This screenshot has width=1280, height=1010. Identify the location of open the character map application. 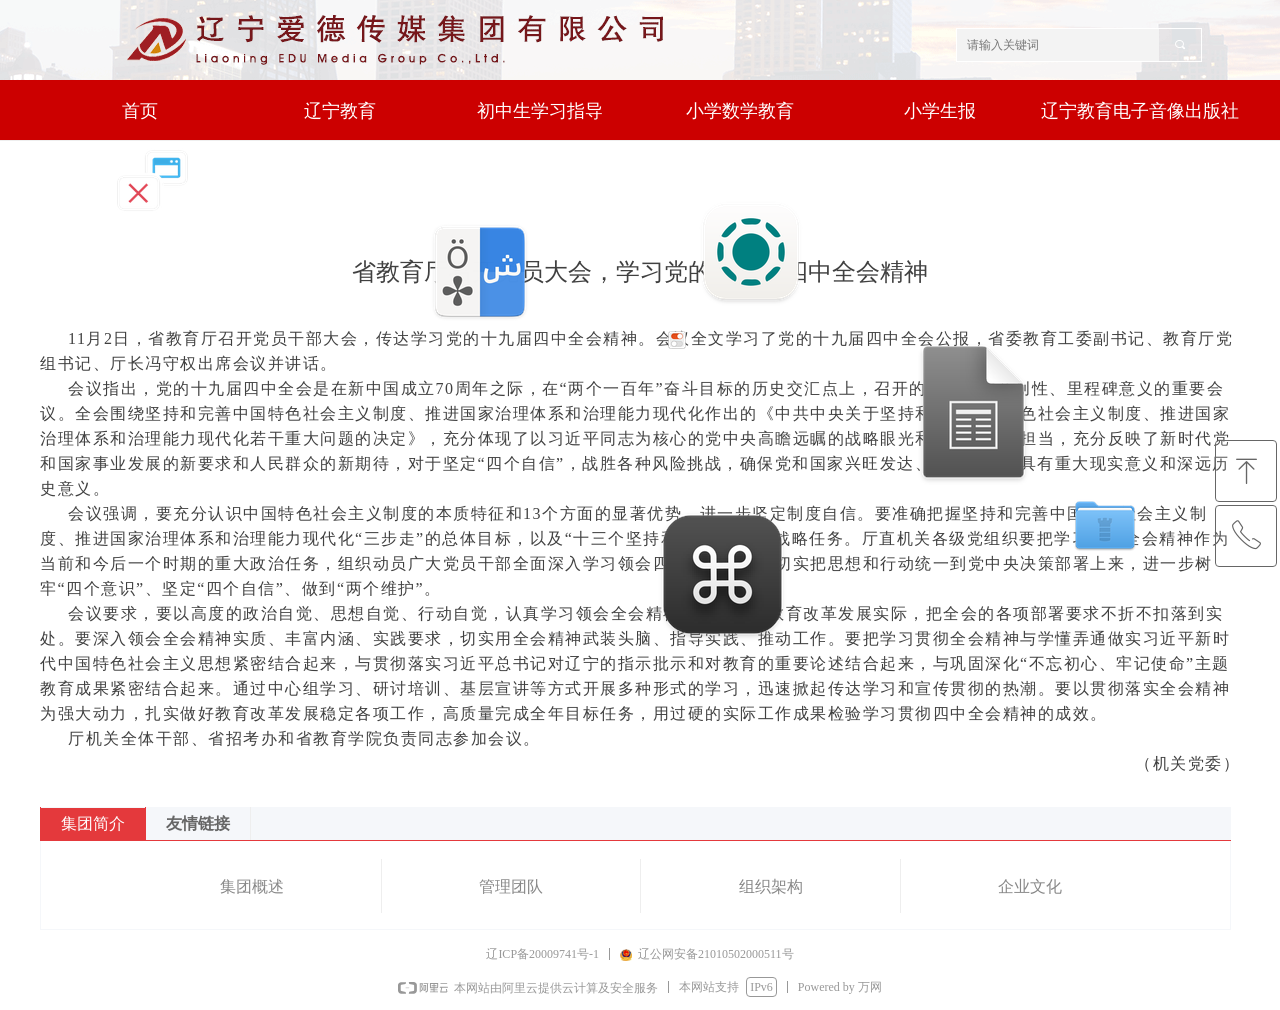
(480, 272).